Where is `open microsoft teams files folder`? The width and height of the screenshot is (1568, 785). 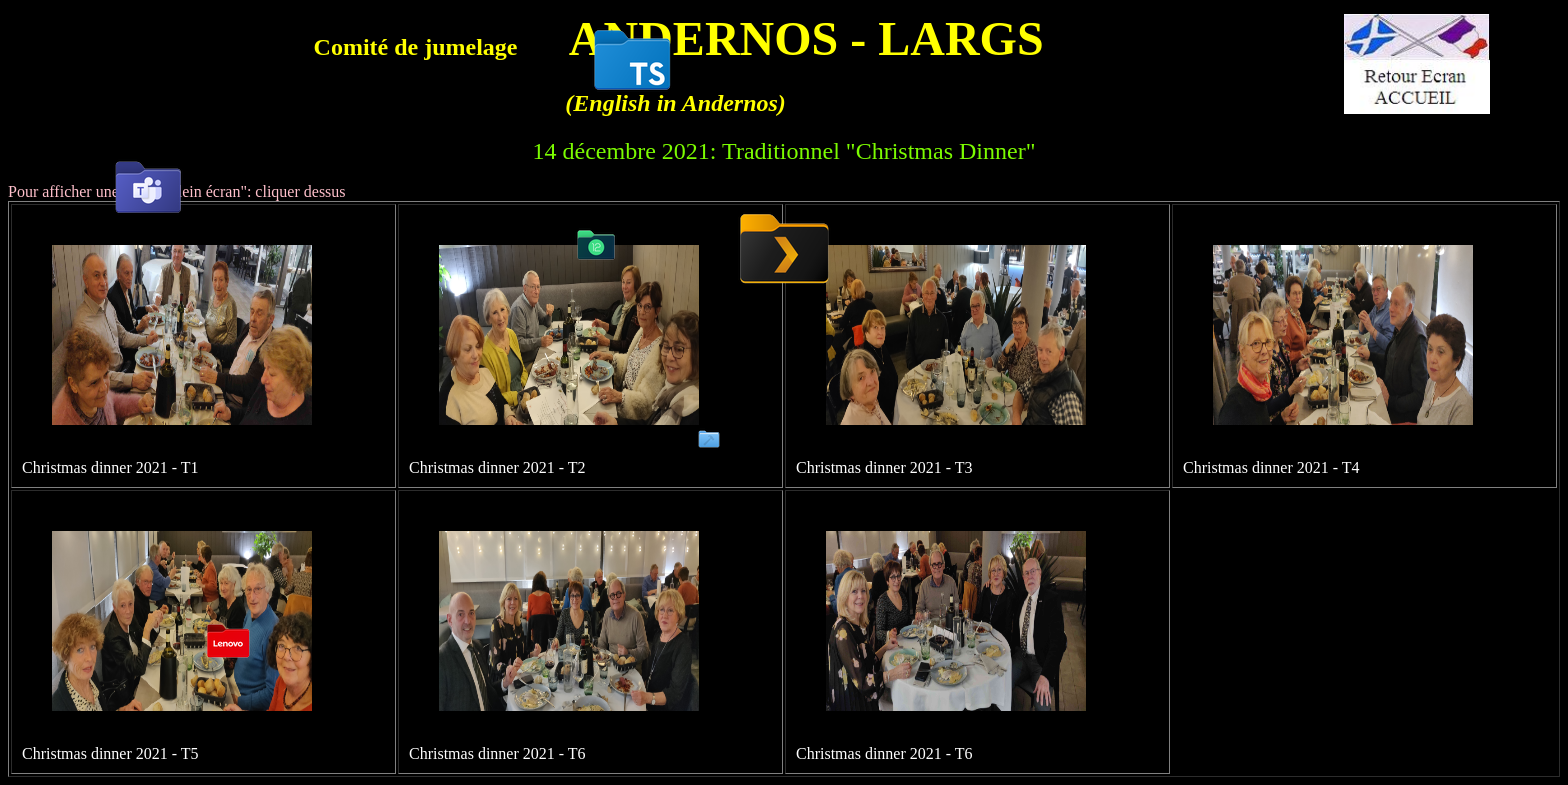 open microsoft teams files folder is located at coordinates (148, 189).